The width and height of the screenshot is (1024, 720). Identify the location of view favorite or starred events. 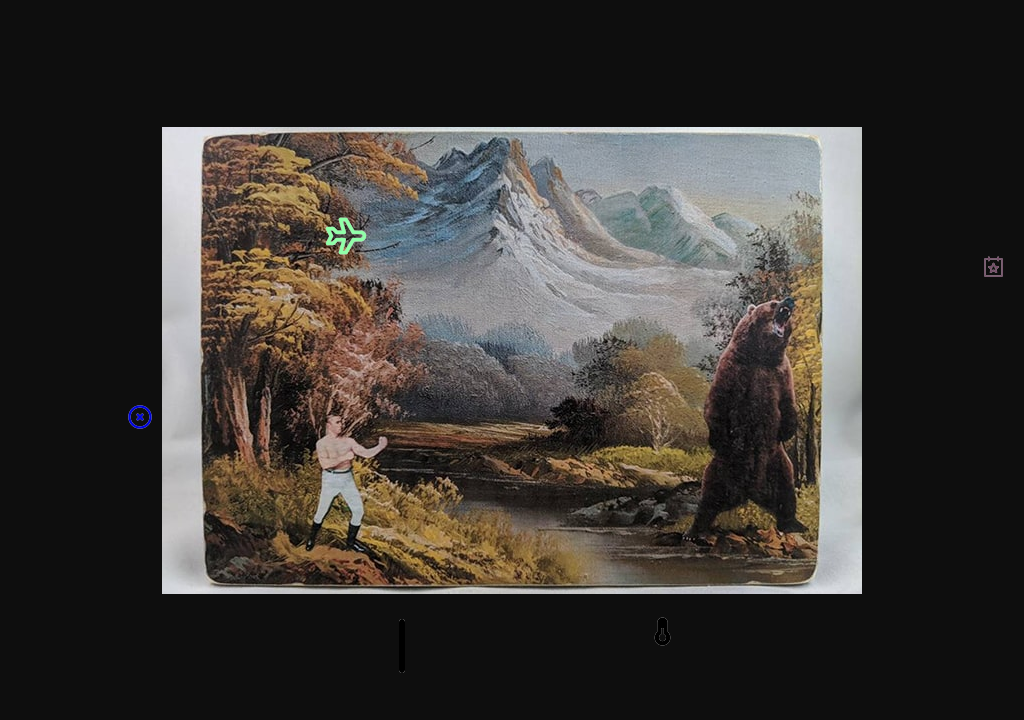
(993, 267).